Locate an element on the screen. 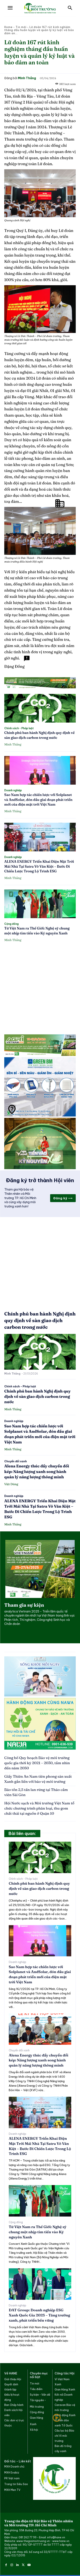  view announcements or alerts is located at coordinates (27, 658).